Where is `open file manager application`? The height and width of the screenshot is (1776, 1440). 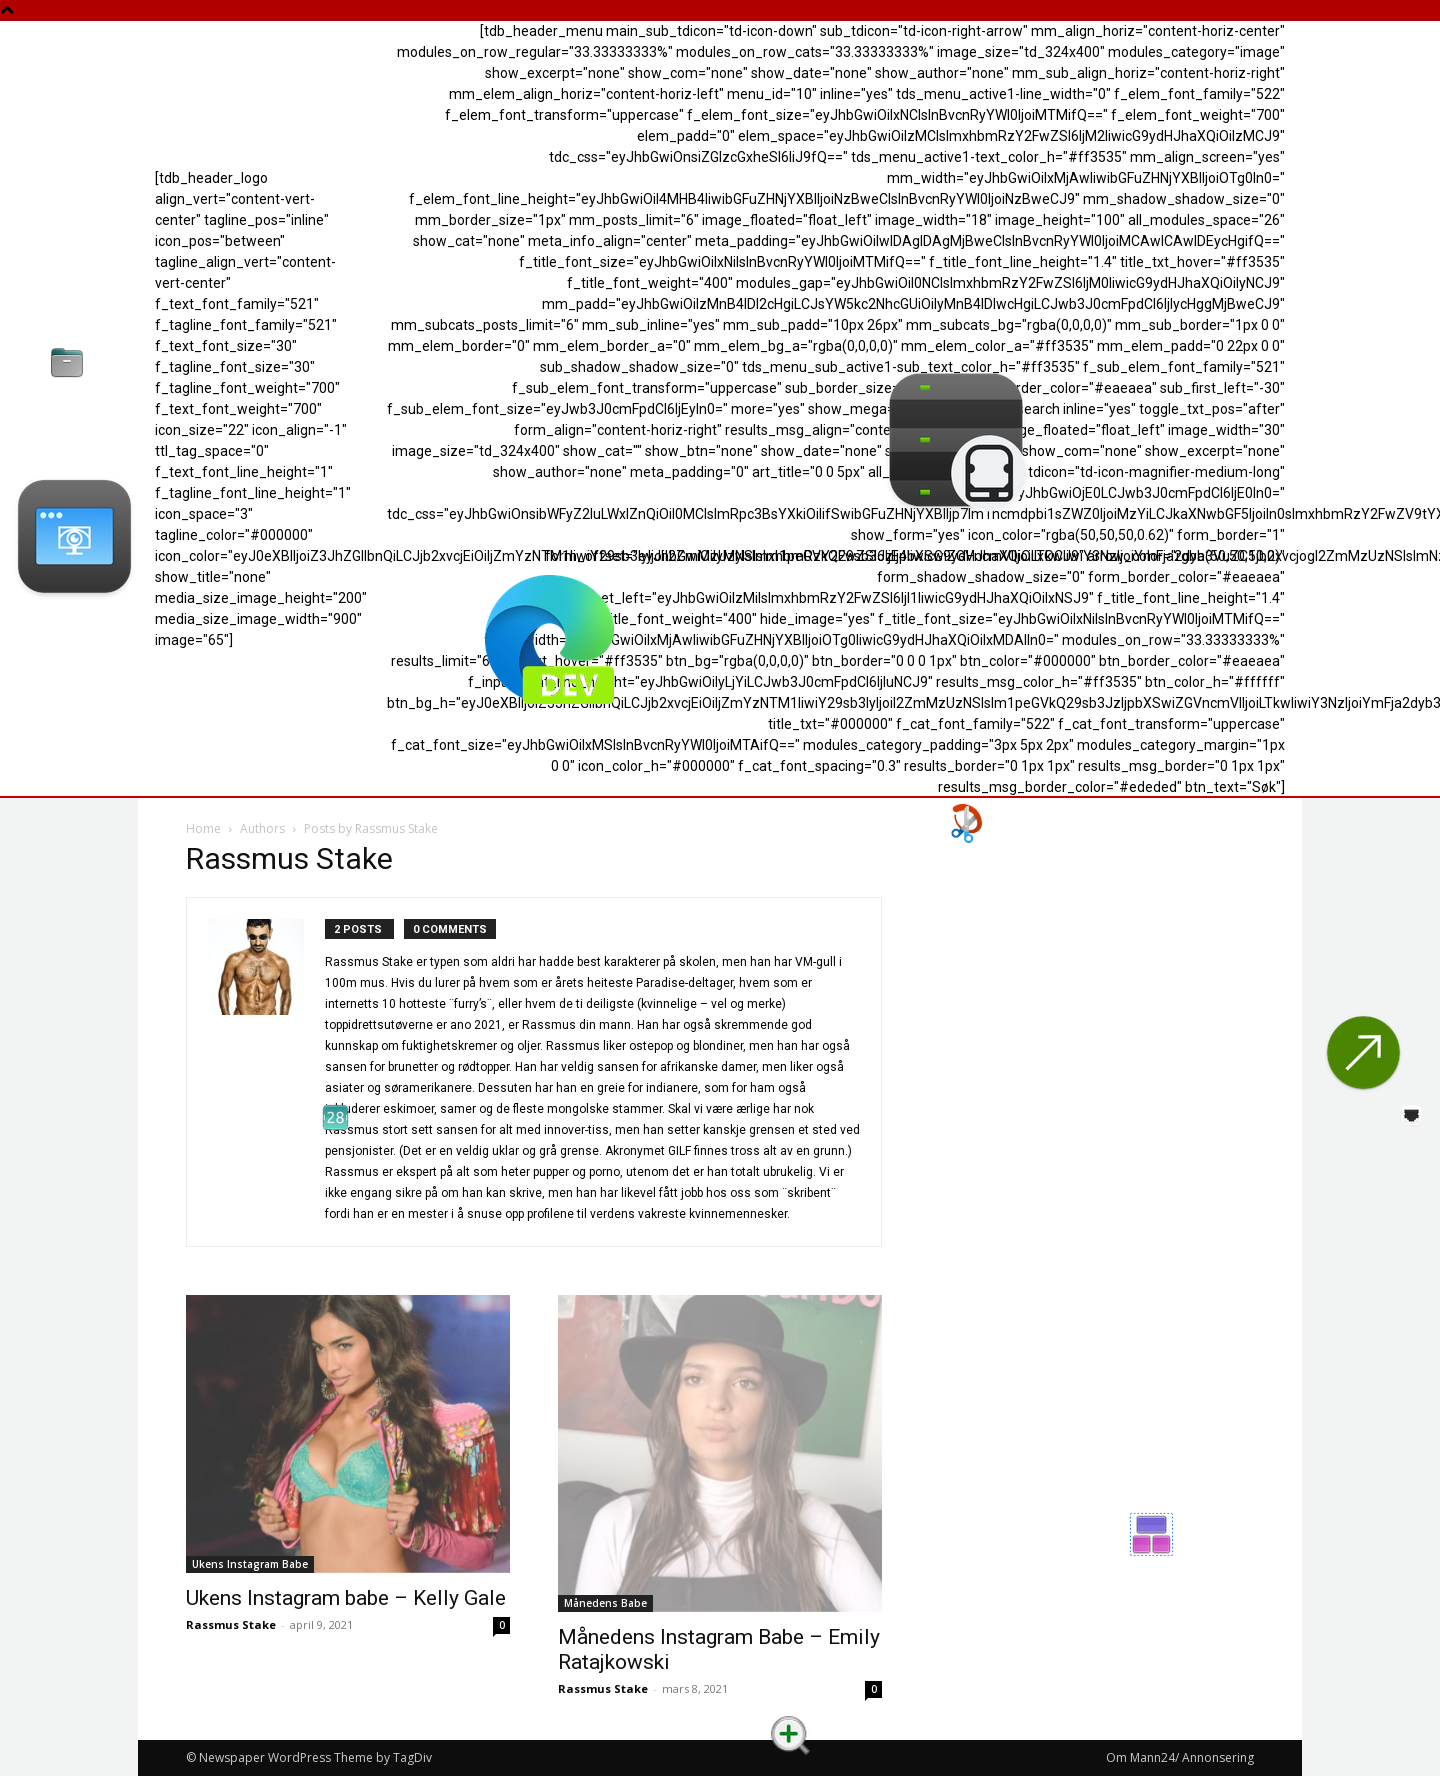
open file manager application is located at coordinates (67, 362).